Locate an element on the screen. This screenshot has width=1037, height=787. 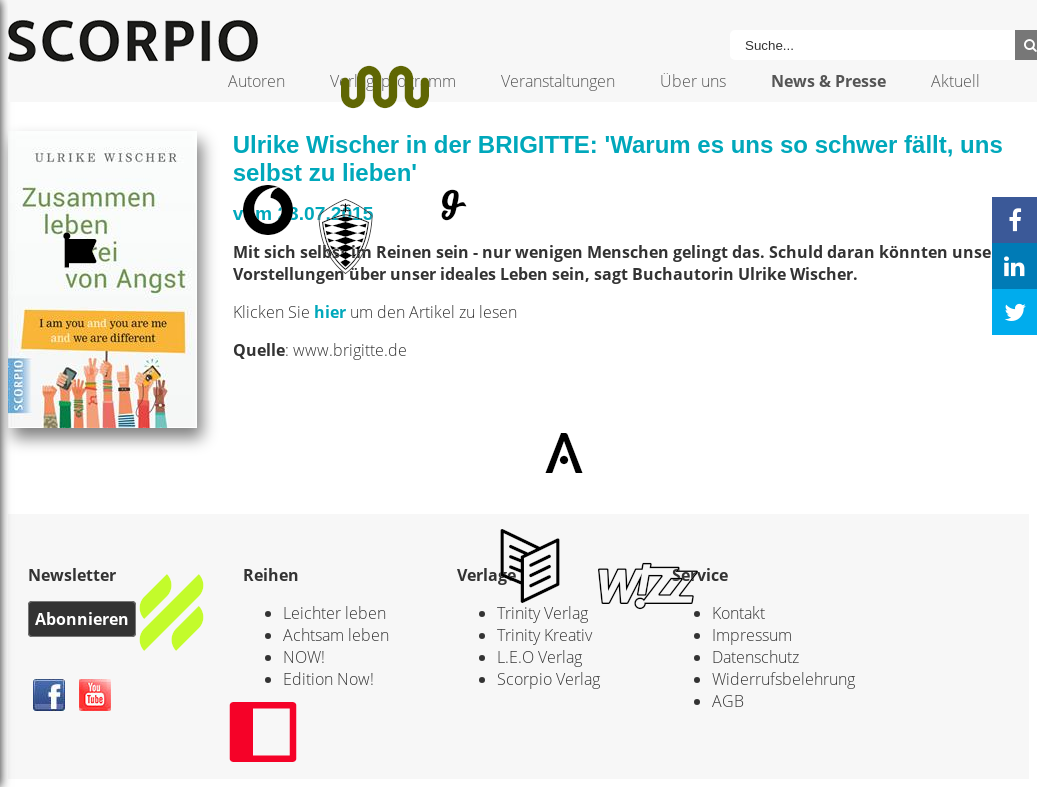
Help Scout logo is located at coordinates (171, 612).